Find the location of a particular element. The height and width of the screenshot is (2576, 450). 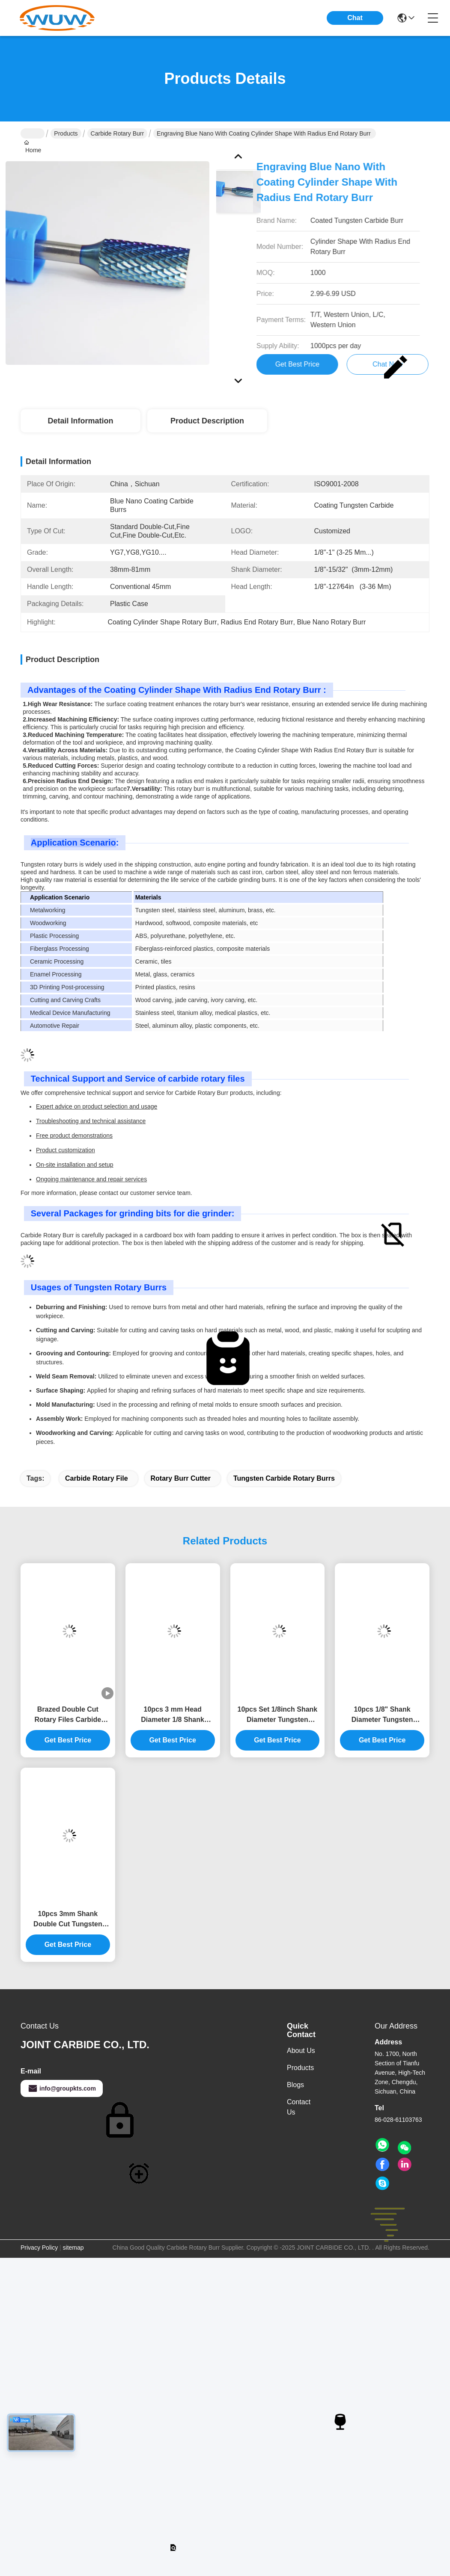

indicates severe weather alert or tornado warning is located at coordinates (387, 2223).